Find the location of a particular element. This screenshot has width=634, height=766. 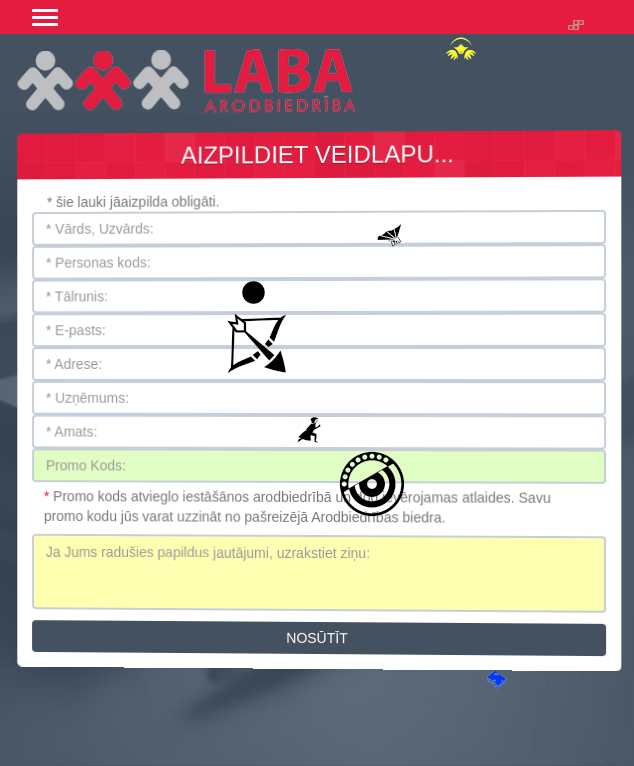

equip ranged weapon is located at coordinates (256, 343).